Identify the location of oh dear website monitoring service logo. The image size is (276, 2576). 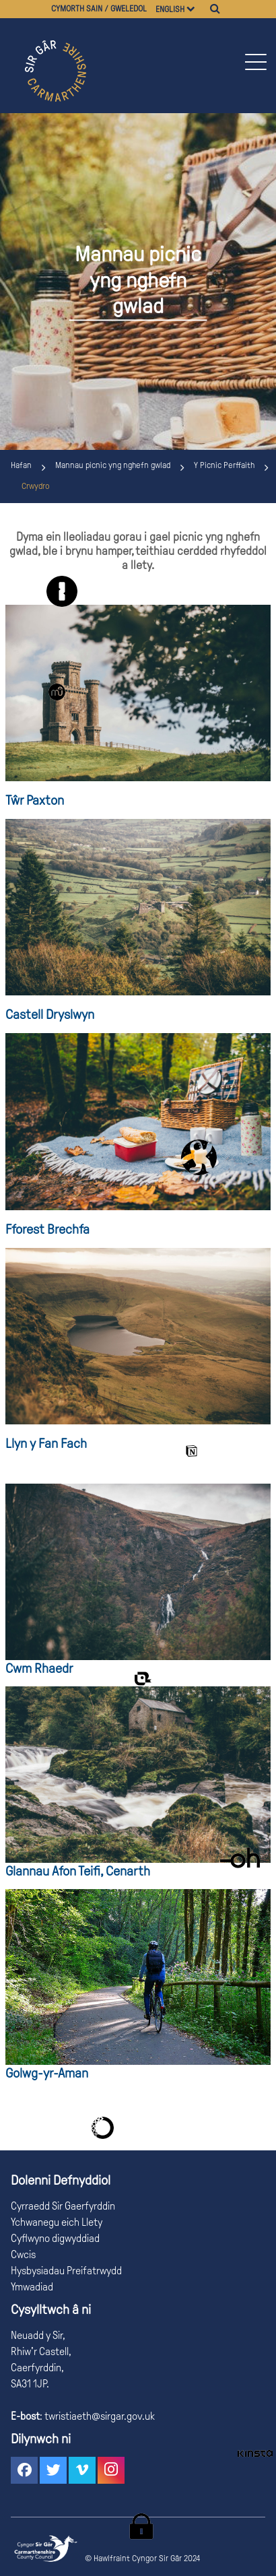
(240, 1857).